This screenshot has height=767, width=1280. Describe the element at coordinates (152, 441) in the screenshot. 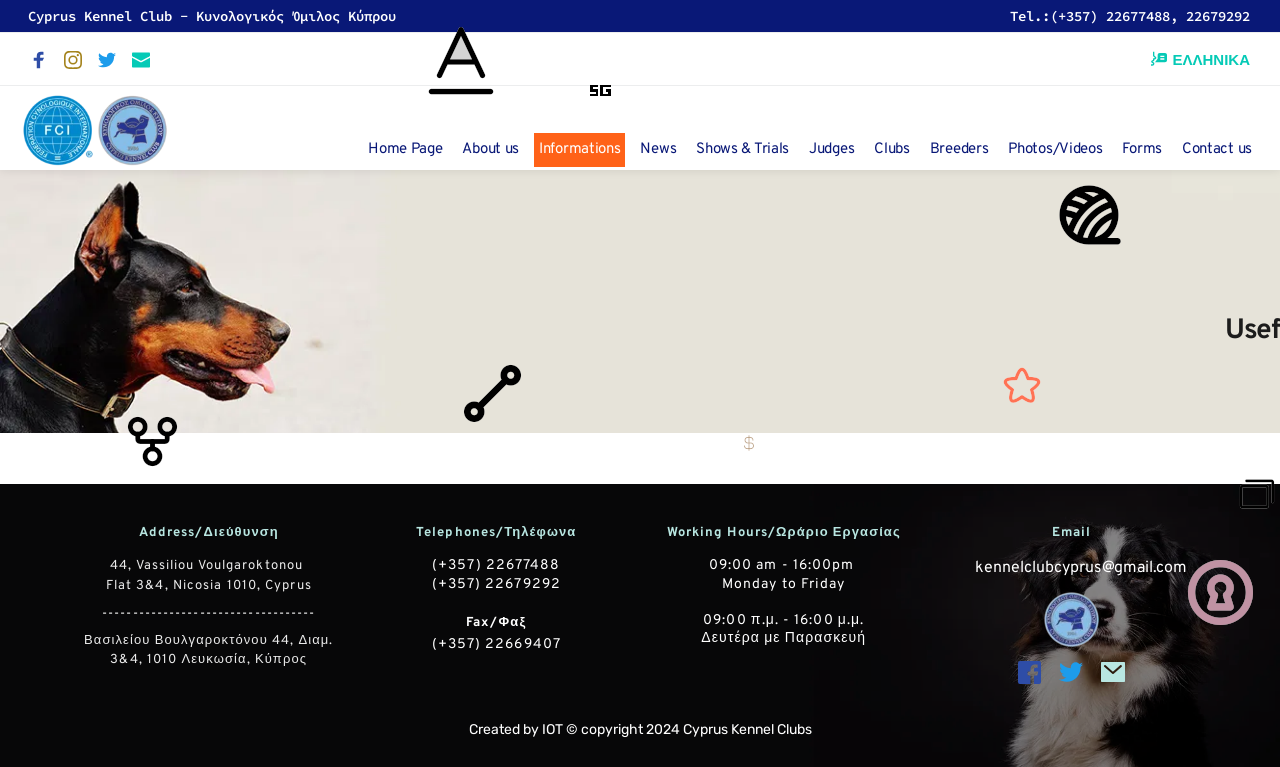

I see `fork a repository` at that location.